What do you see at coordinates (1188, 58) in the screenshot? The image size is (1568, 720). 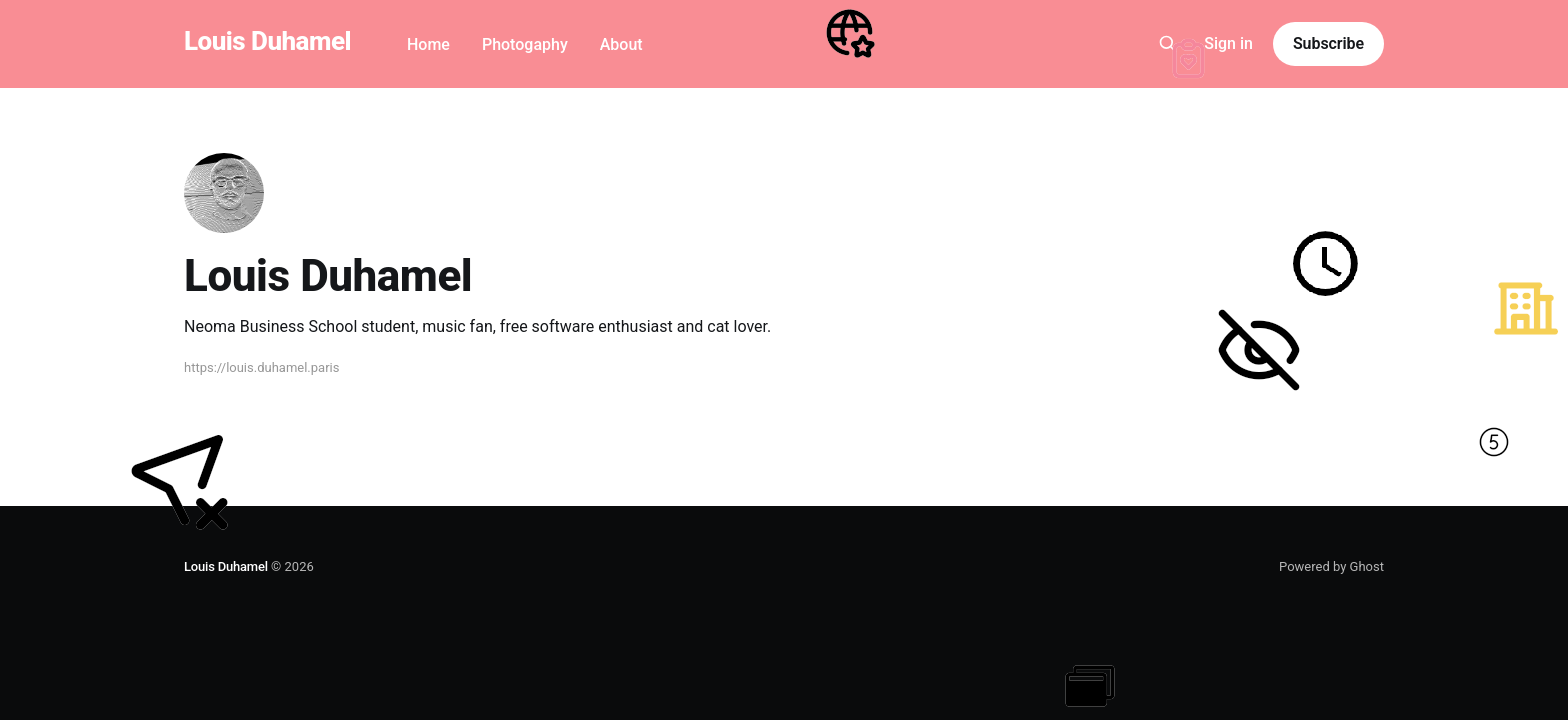 I see `view your saved favorites or wishlist` at bounding box center [1188, 58].